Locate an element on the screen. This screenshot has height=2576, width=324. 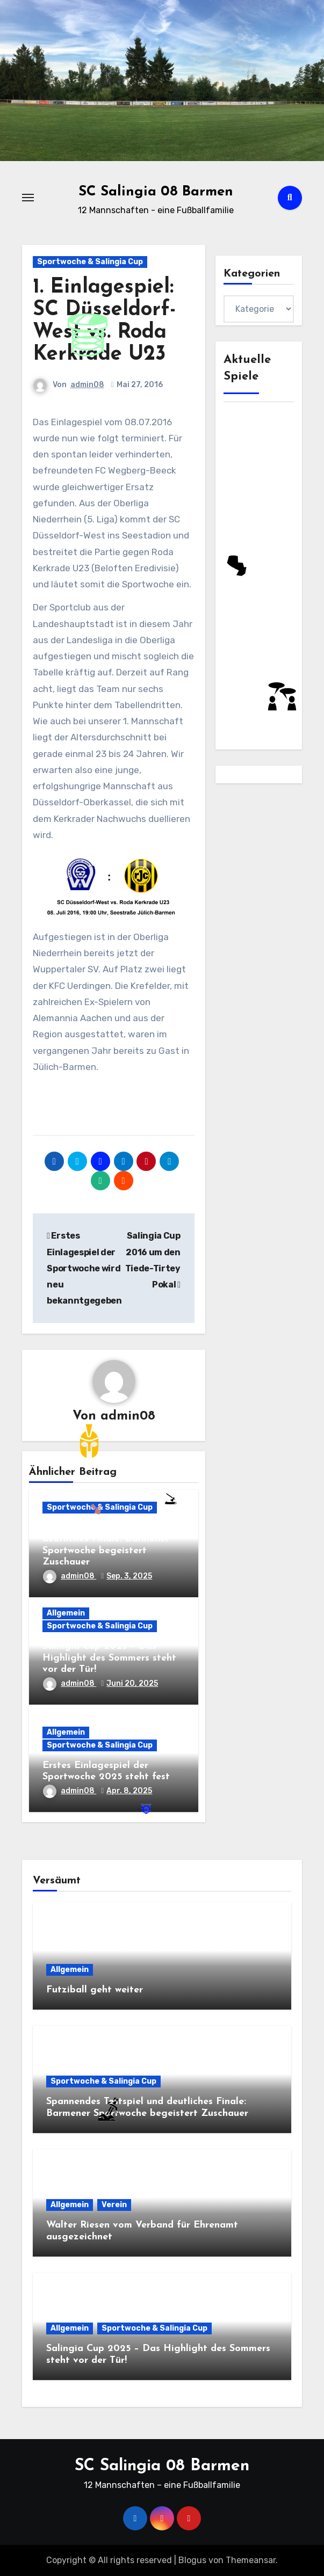
woodcutting or logging activity in a game is located at coordinates (170, 1498).